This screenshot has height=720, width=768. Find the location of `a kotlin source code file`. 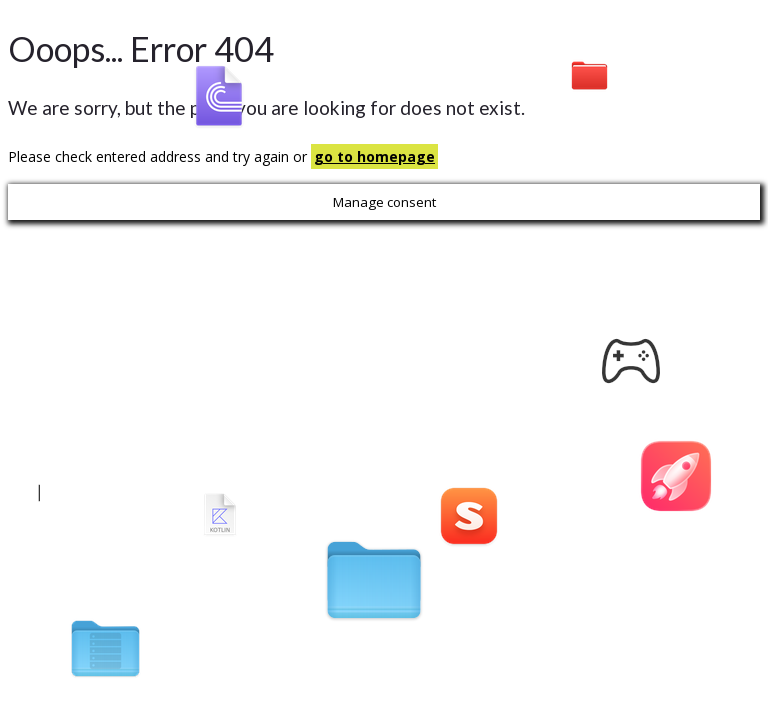

a kotlin source code file is located at coordinates (220, 515).